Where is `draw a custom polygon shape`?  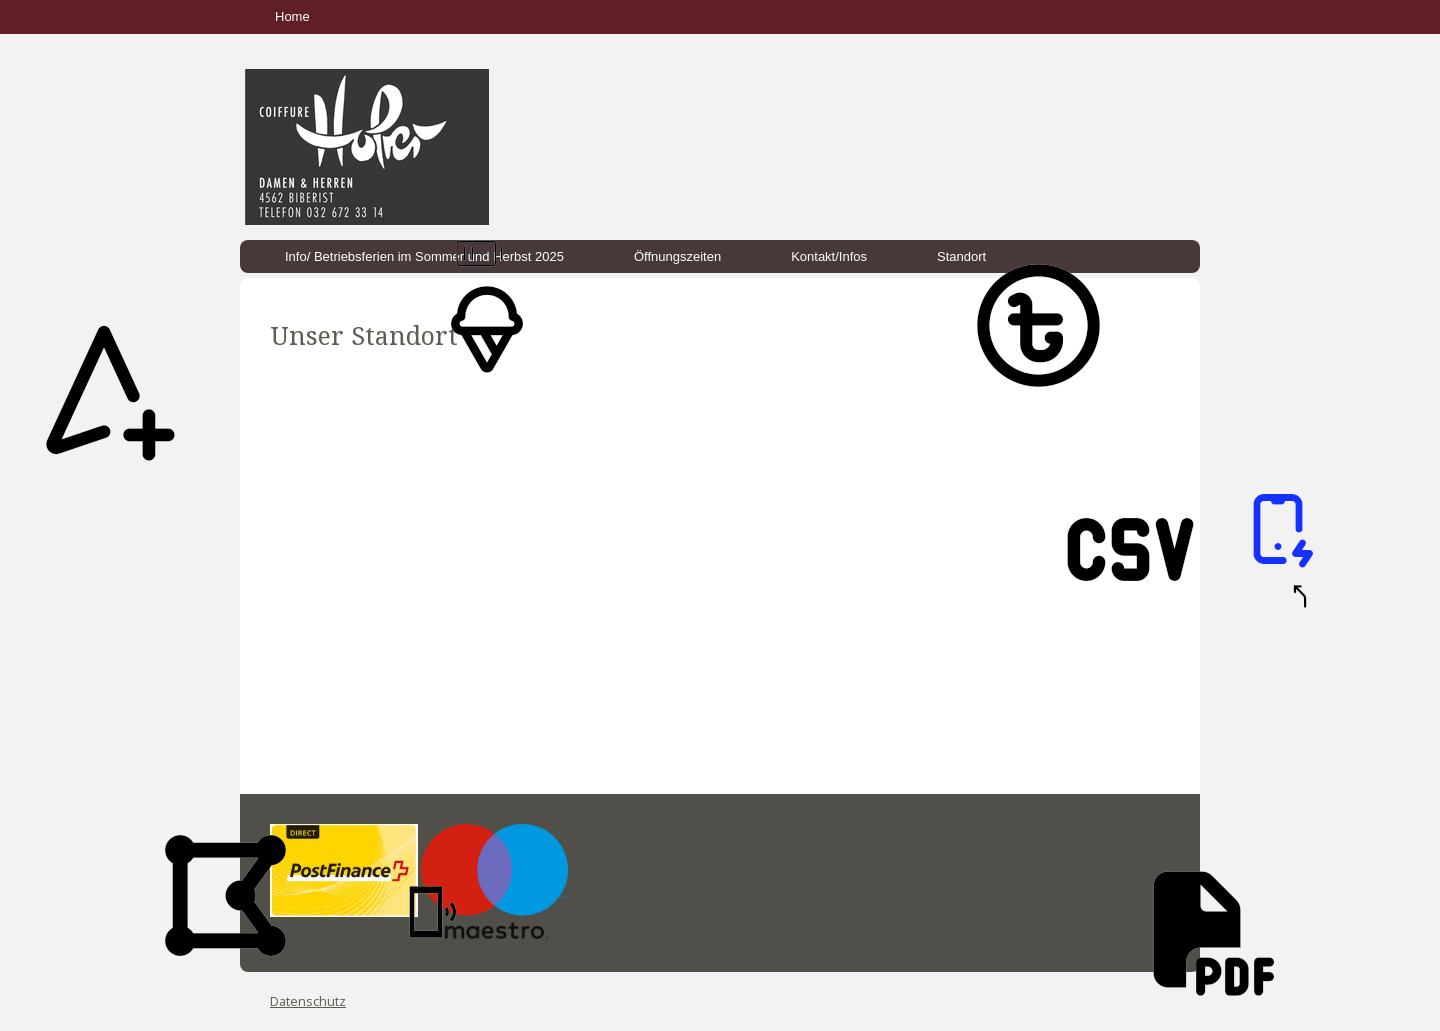 draw a custom polygon shape is located at coordinates (225, 895).